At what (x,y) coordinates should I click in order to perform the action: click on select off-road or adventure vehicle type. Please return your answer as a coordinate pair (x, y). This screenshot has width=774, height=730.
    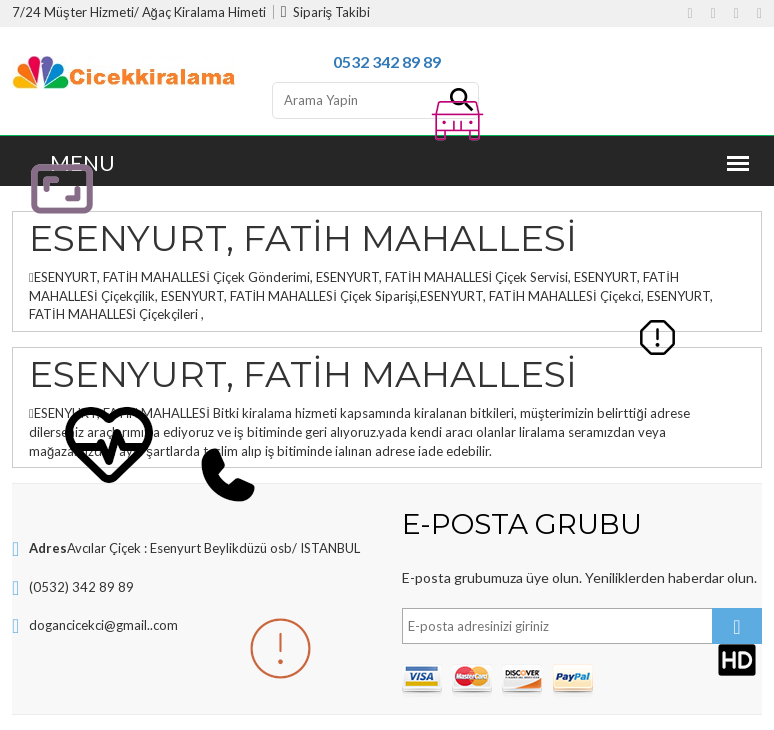
    Looking at the image, I should click on (457, 121).